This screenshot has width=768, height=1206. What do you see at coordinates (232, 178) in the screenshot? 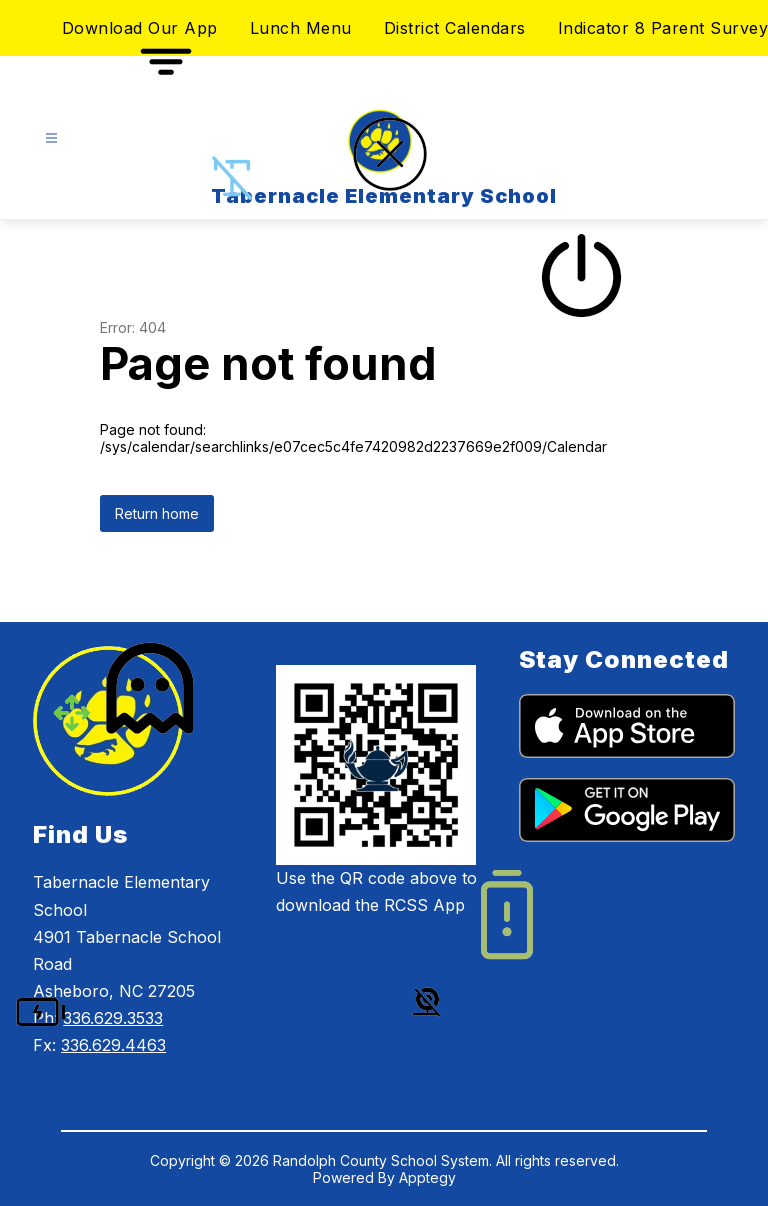
I see `disable text formatting` at bounding box center [232, 178].